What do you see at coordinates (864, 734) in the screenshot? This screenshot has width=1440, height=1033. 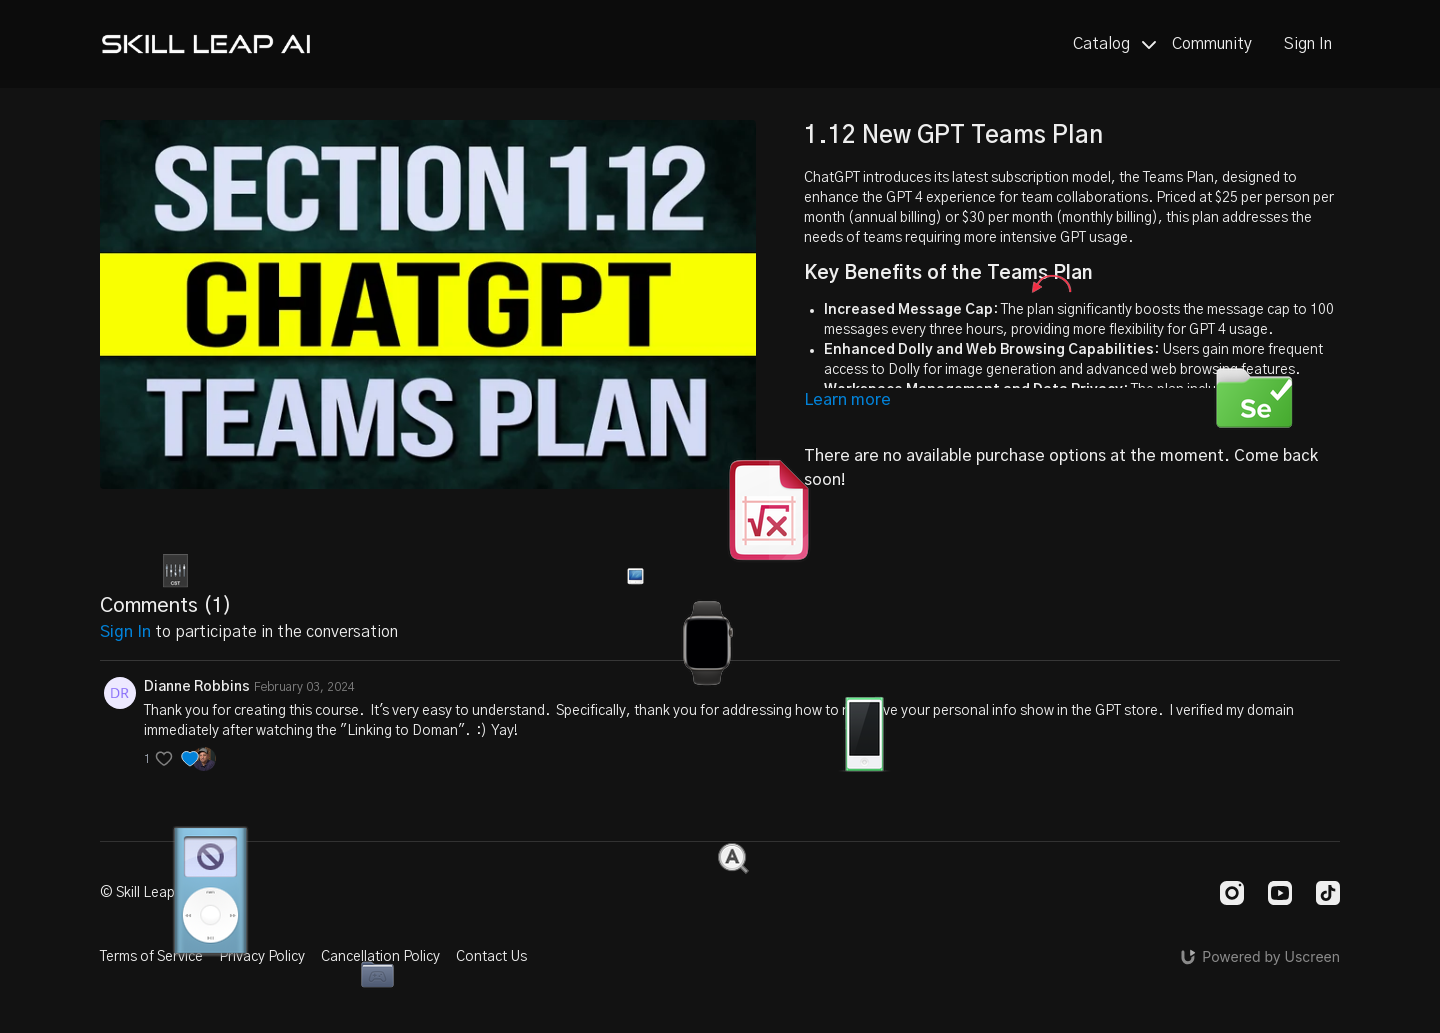 I see `iPod nano device connected` at bounding box center [864, 734].